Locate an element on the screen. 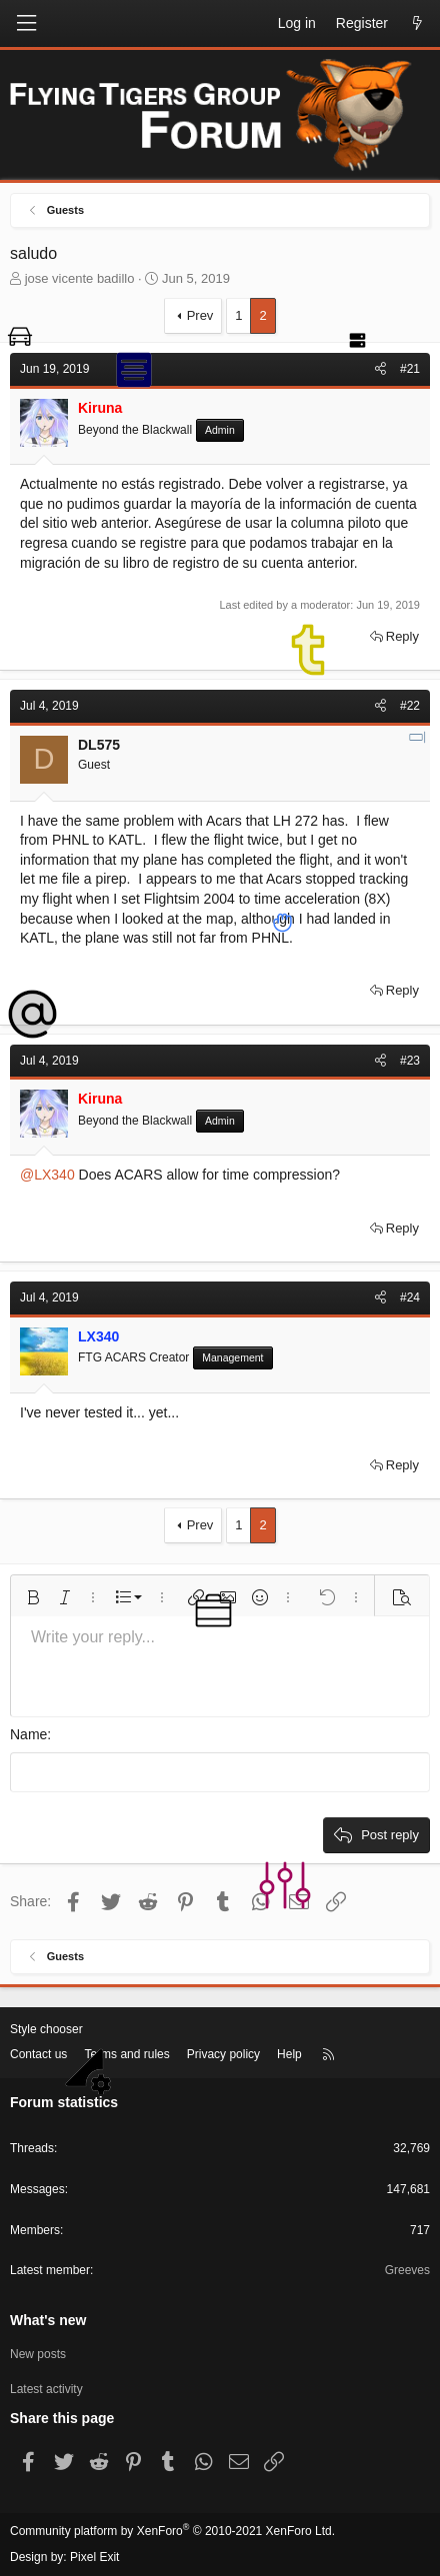  mention a user in a post or comment is located at coordinates (32, 1014).